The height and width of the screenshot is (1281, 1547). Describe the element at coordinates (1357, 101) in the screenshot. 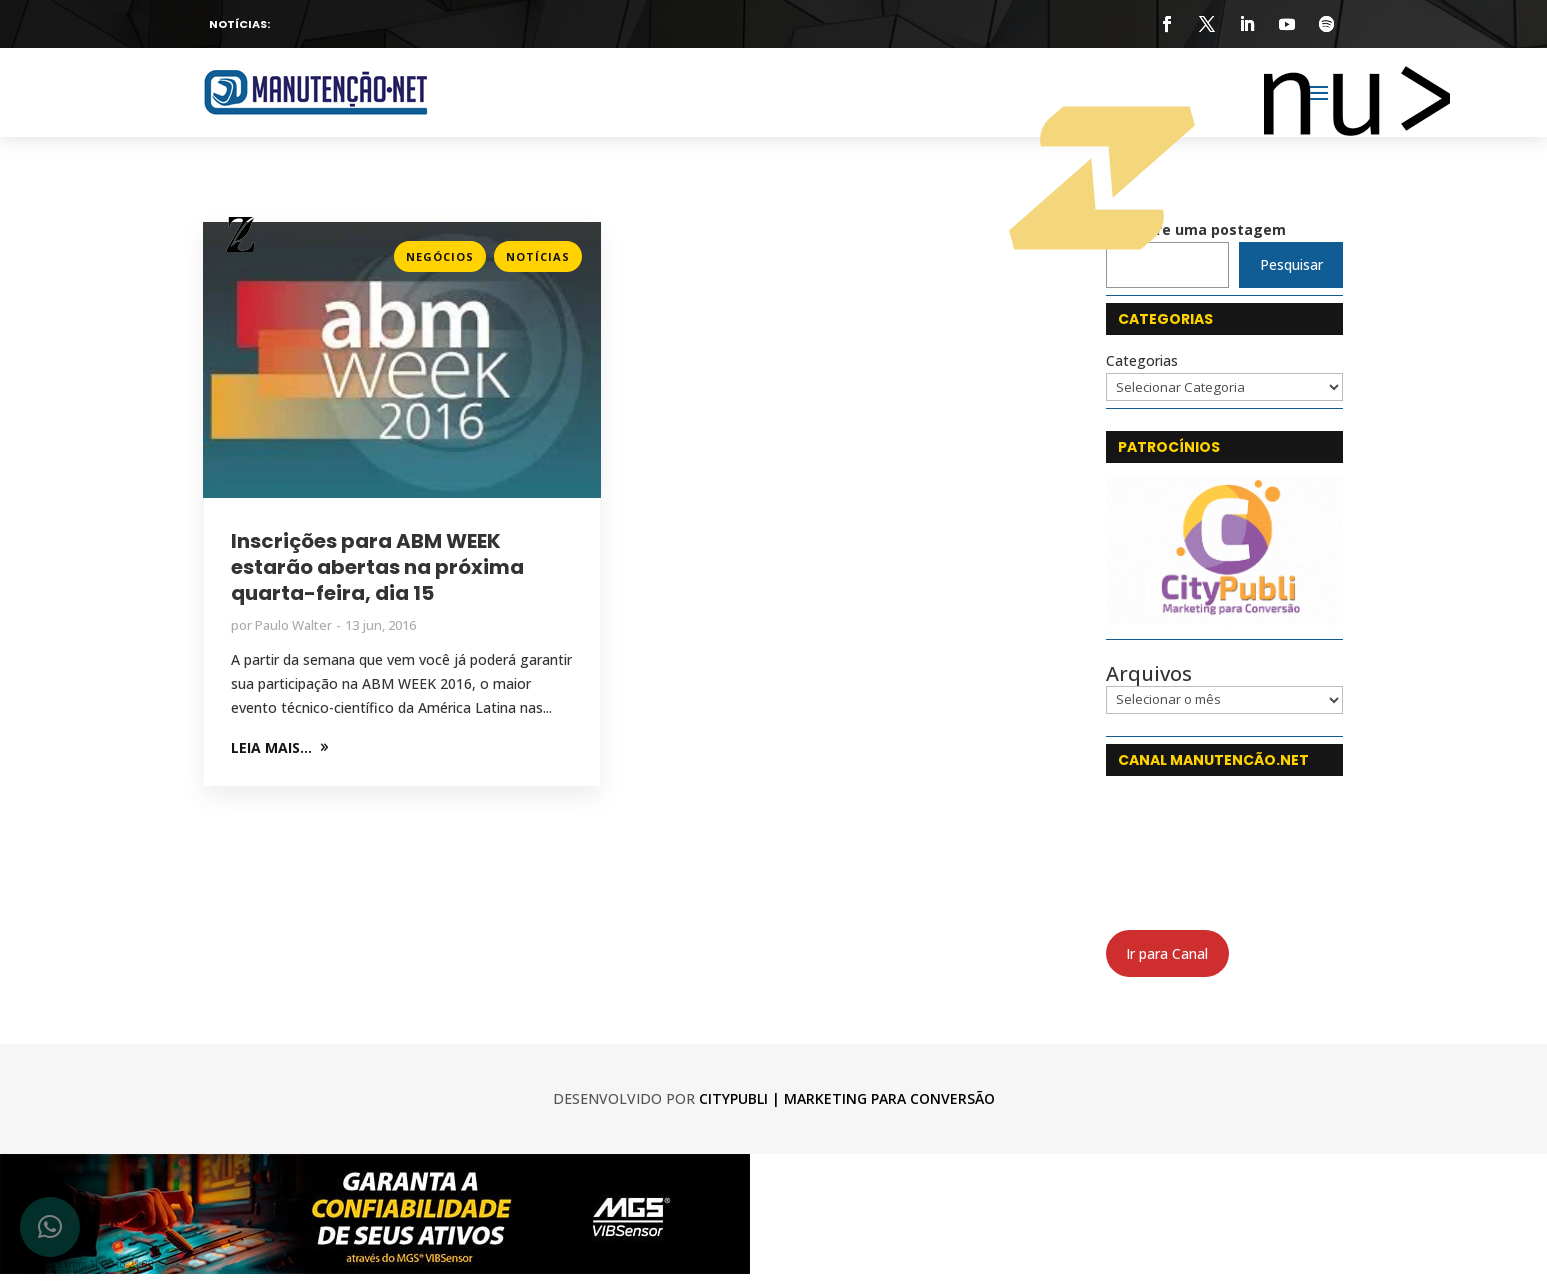

I see `nushell application logo` at that location.